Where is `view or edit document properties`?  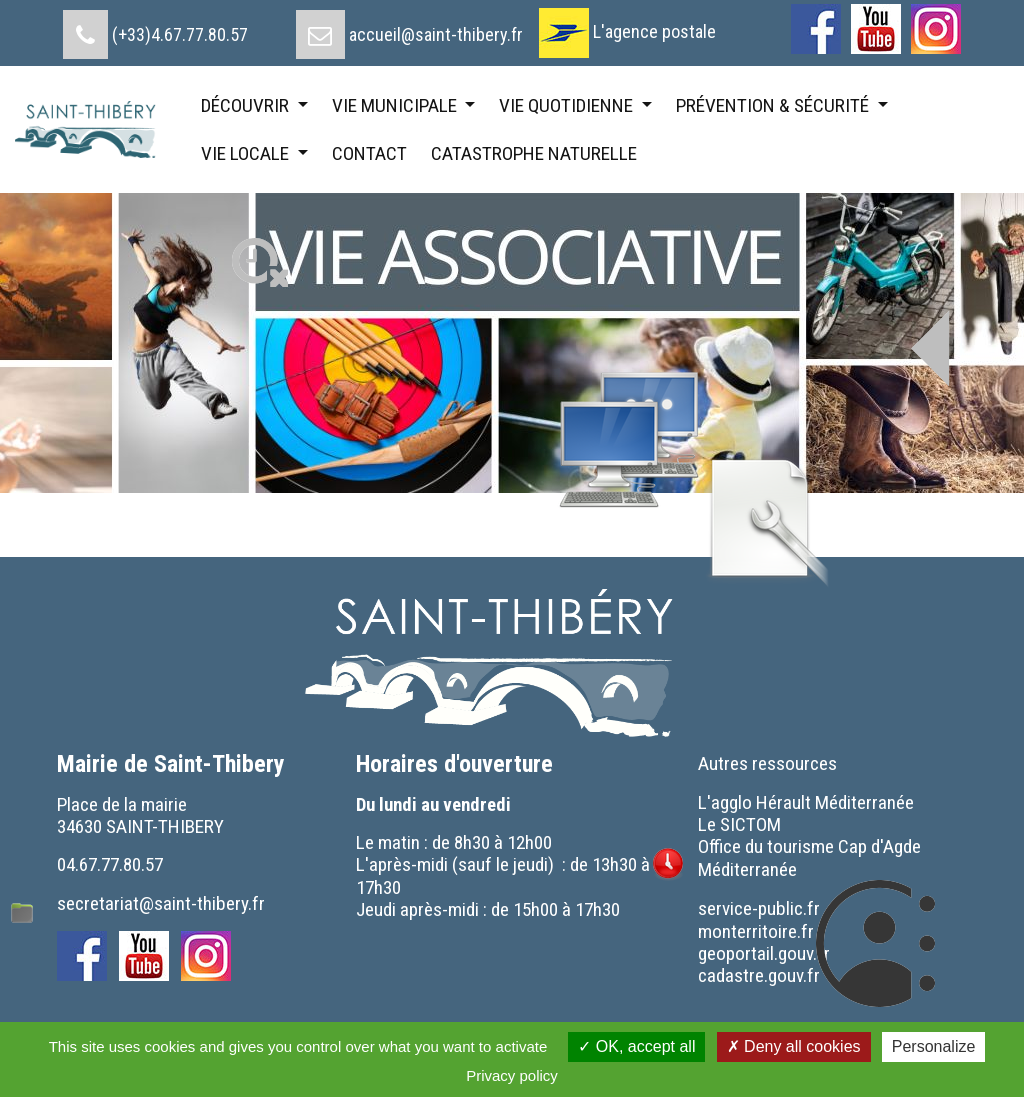
view or edit document properties is located at coordinates (770, 522).